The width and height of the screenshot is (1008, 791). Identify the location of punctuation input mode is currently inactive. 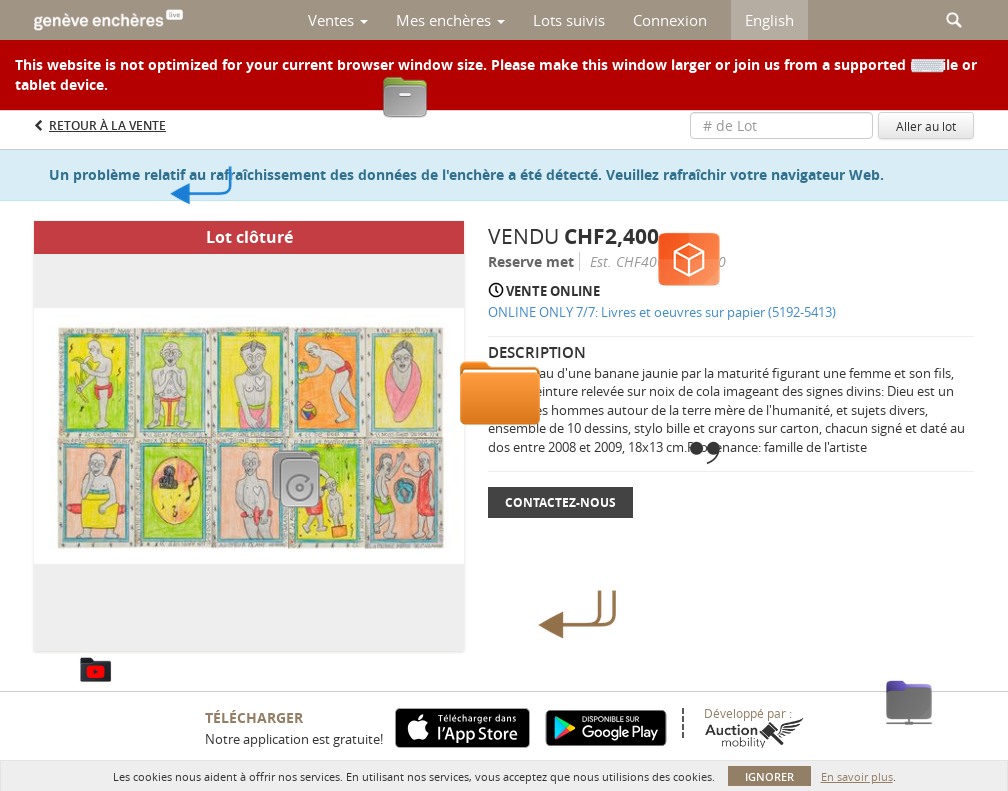
(705, 453).